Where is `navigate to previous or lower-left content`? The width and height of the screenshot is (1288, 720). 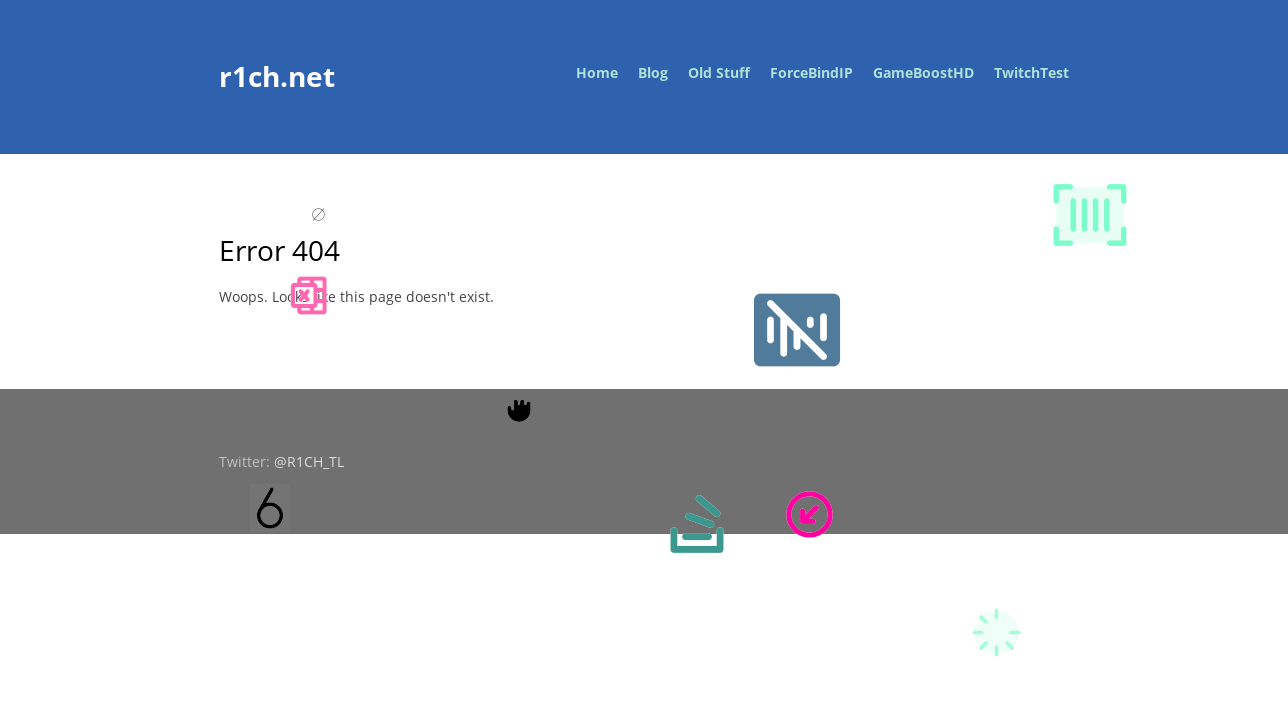
navigate to previous or lower-left content is located at coordinates (809, 514).